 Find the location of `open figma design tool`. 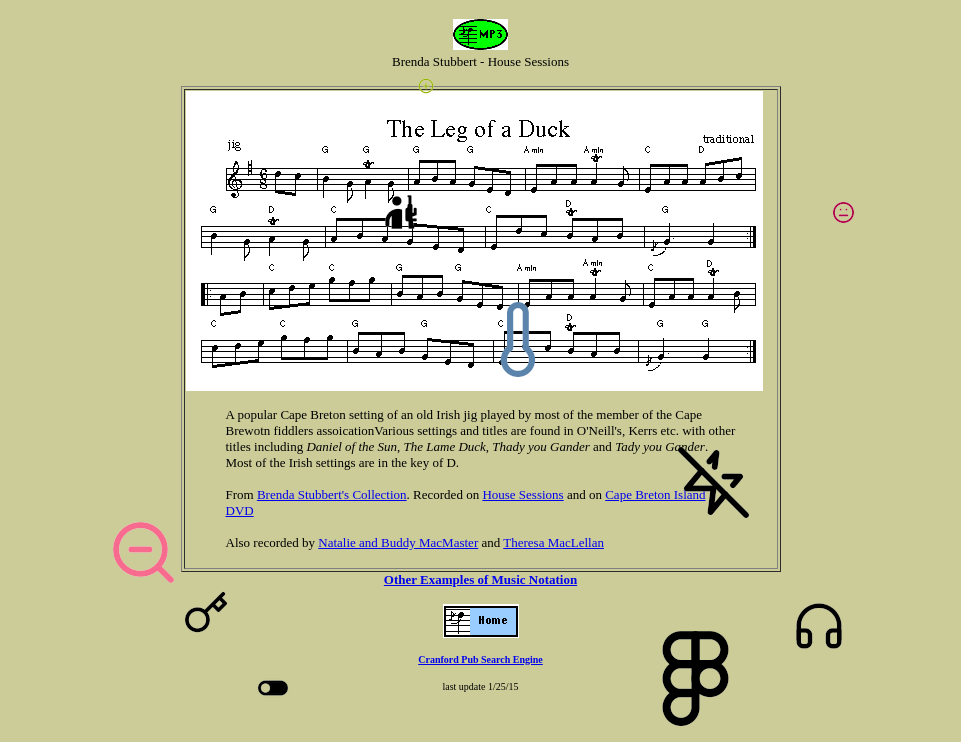

open figma design tool is located at coordinates (695, 676).